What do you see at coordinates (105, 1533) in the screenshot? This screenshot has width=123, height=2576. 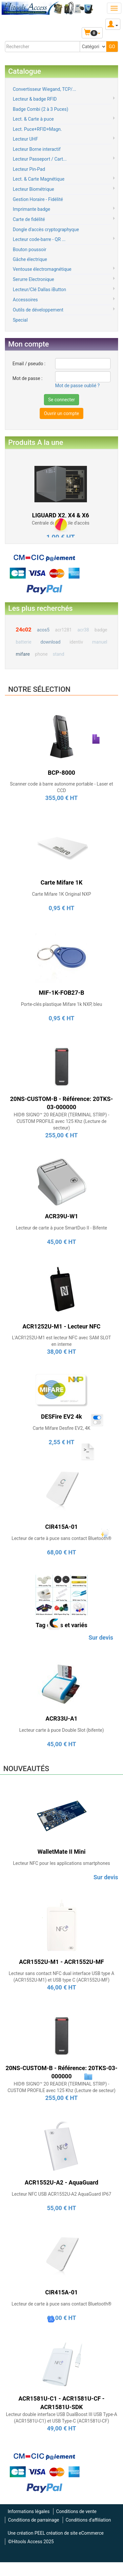 I see `indicates nighttime thunderstorm conditions` at bounding box center [105, 1533].